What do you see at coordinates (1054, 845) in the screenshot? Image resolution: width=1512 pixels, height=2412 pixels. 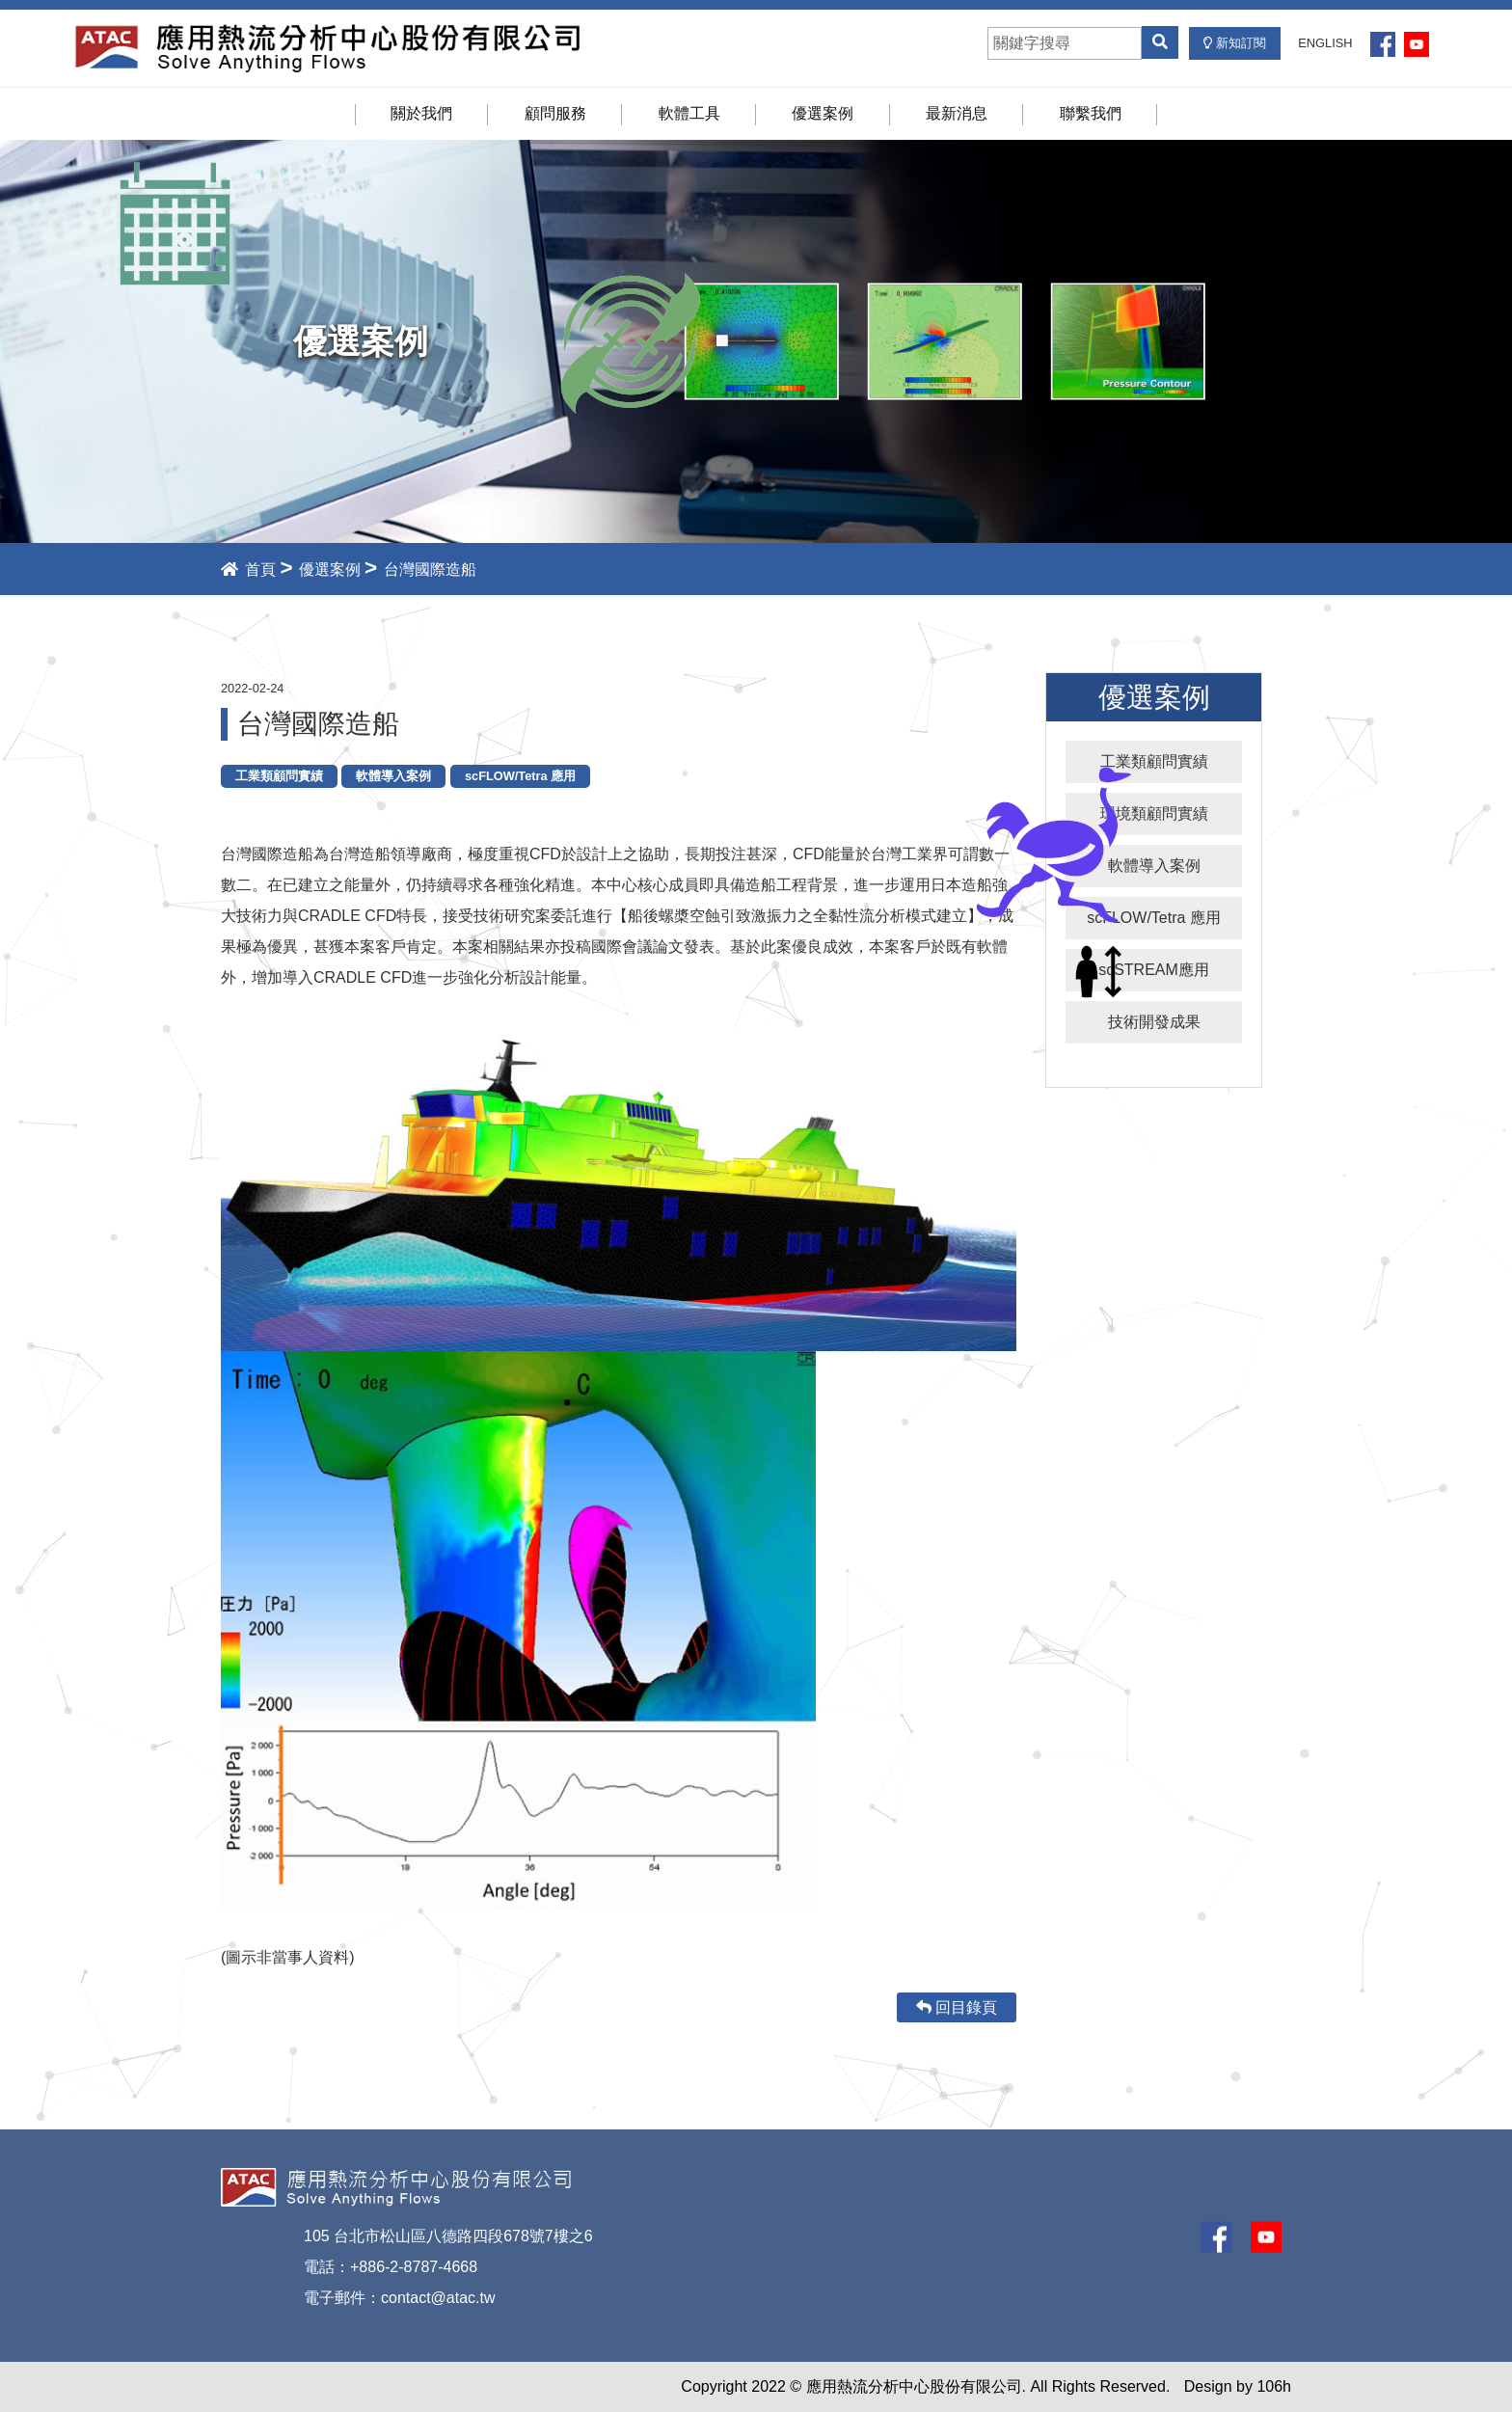 I see `ostrich character or animal in a game` at bounding box center [1054, 845].